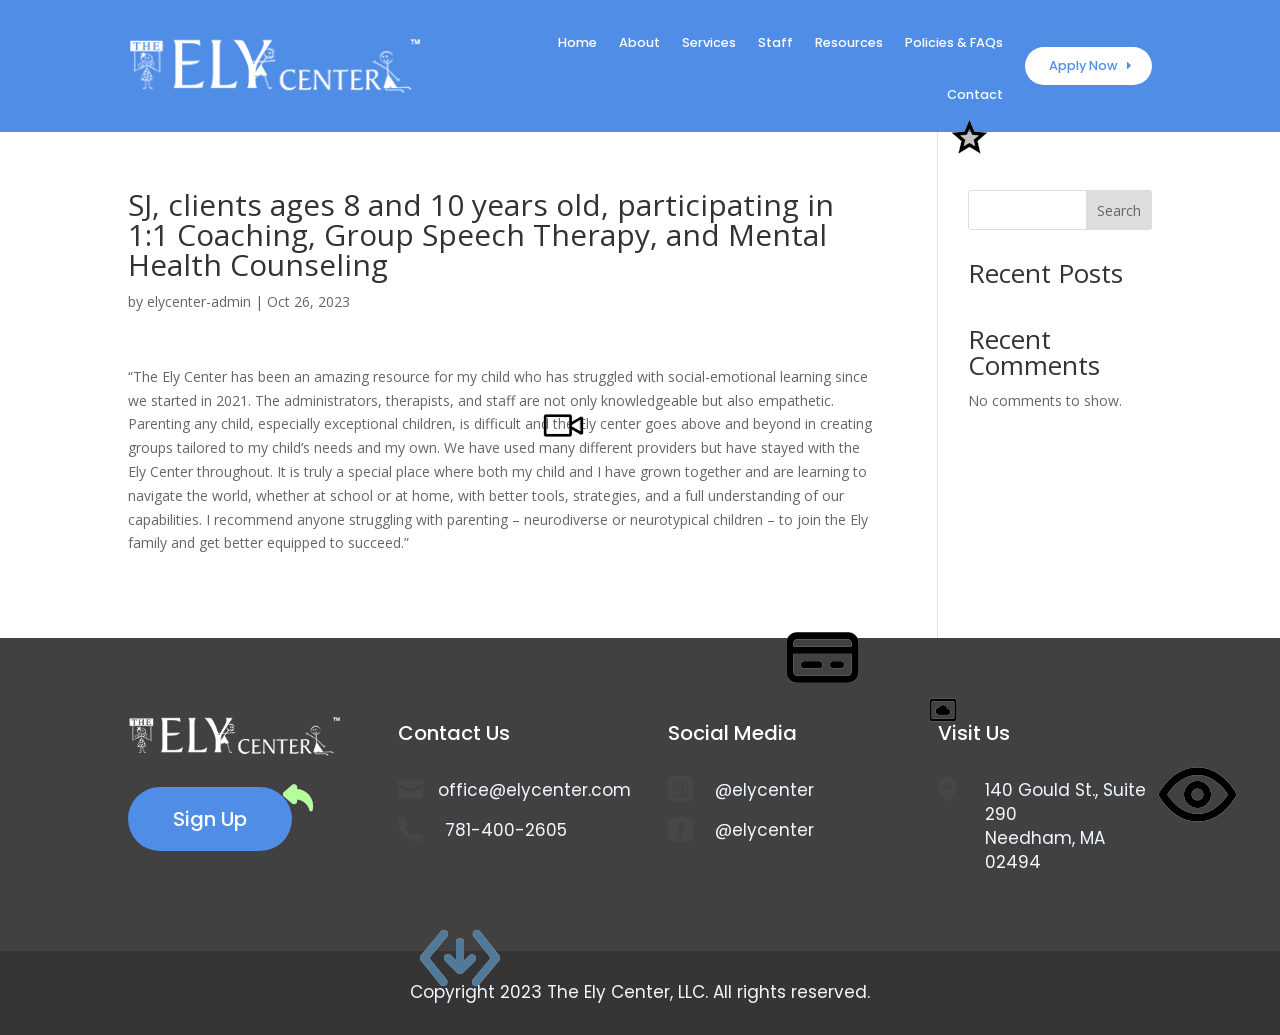 Image resolution: width=1280 pixels, height=1035 pixels. What do you see at coordinates (1197, 794) in the screenshot?
I see `view or preview content` at bounding box center [1197, 794].